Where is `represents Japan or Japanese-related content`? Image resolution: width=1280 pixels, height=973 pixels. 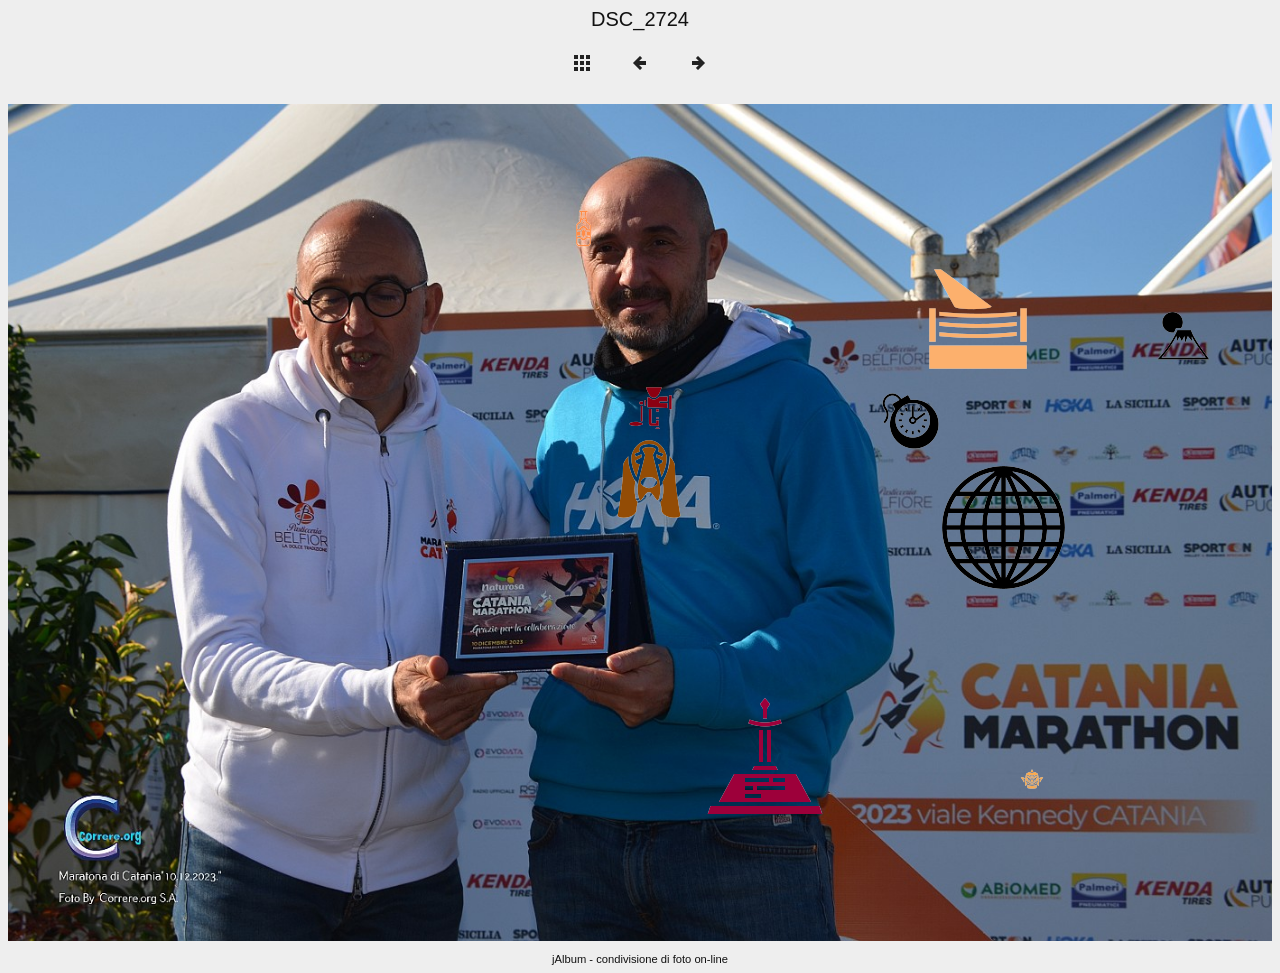
represents Japan or Japanese-related content is located at coordinates (1183, 334).